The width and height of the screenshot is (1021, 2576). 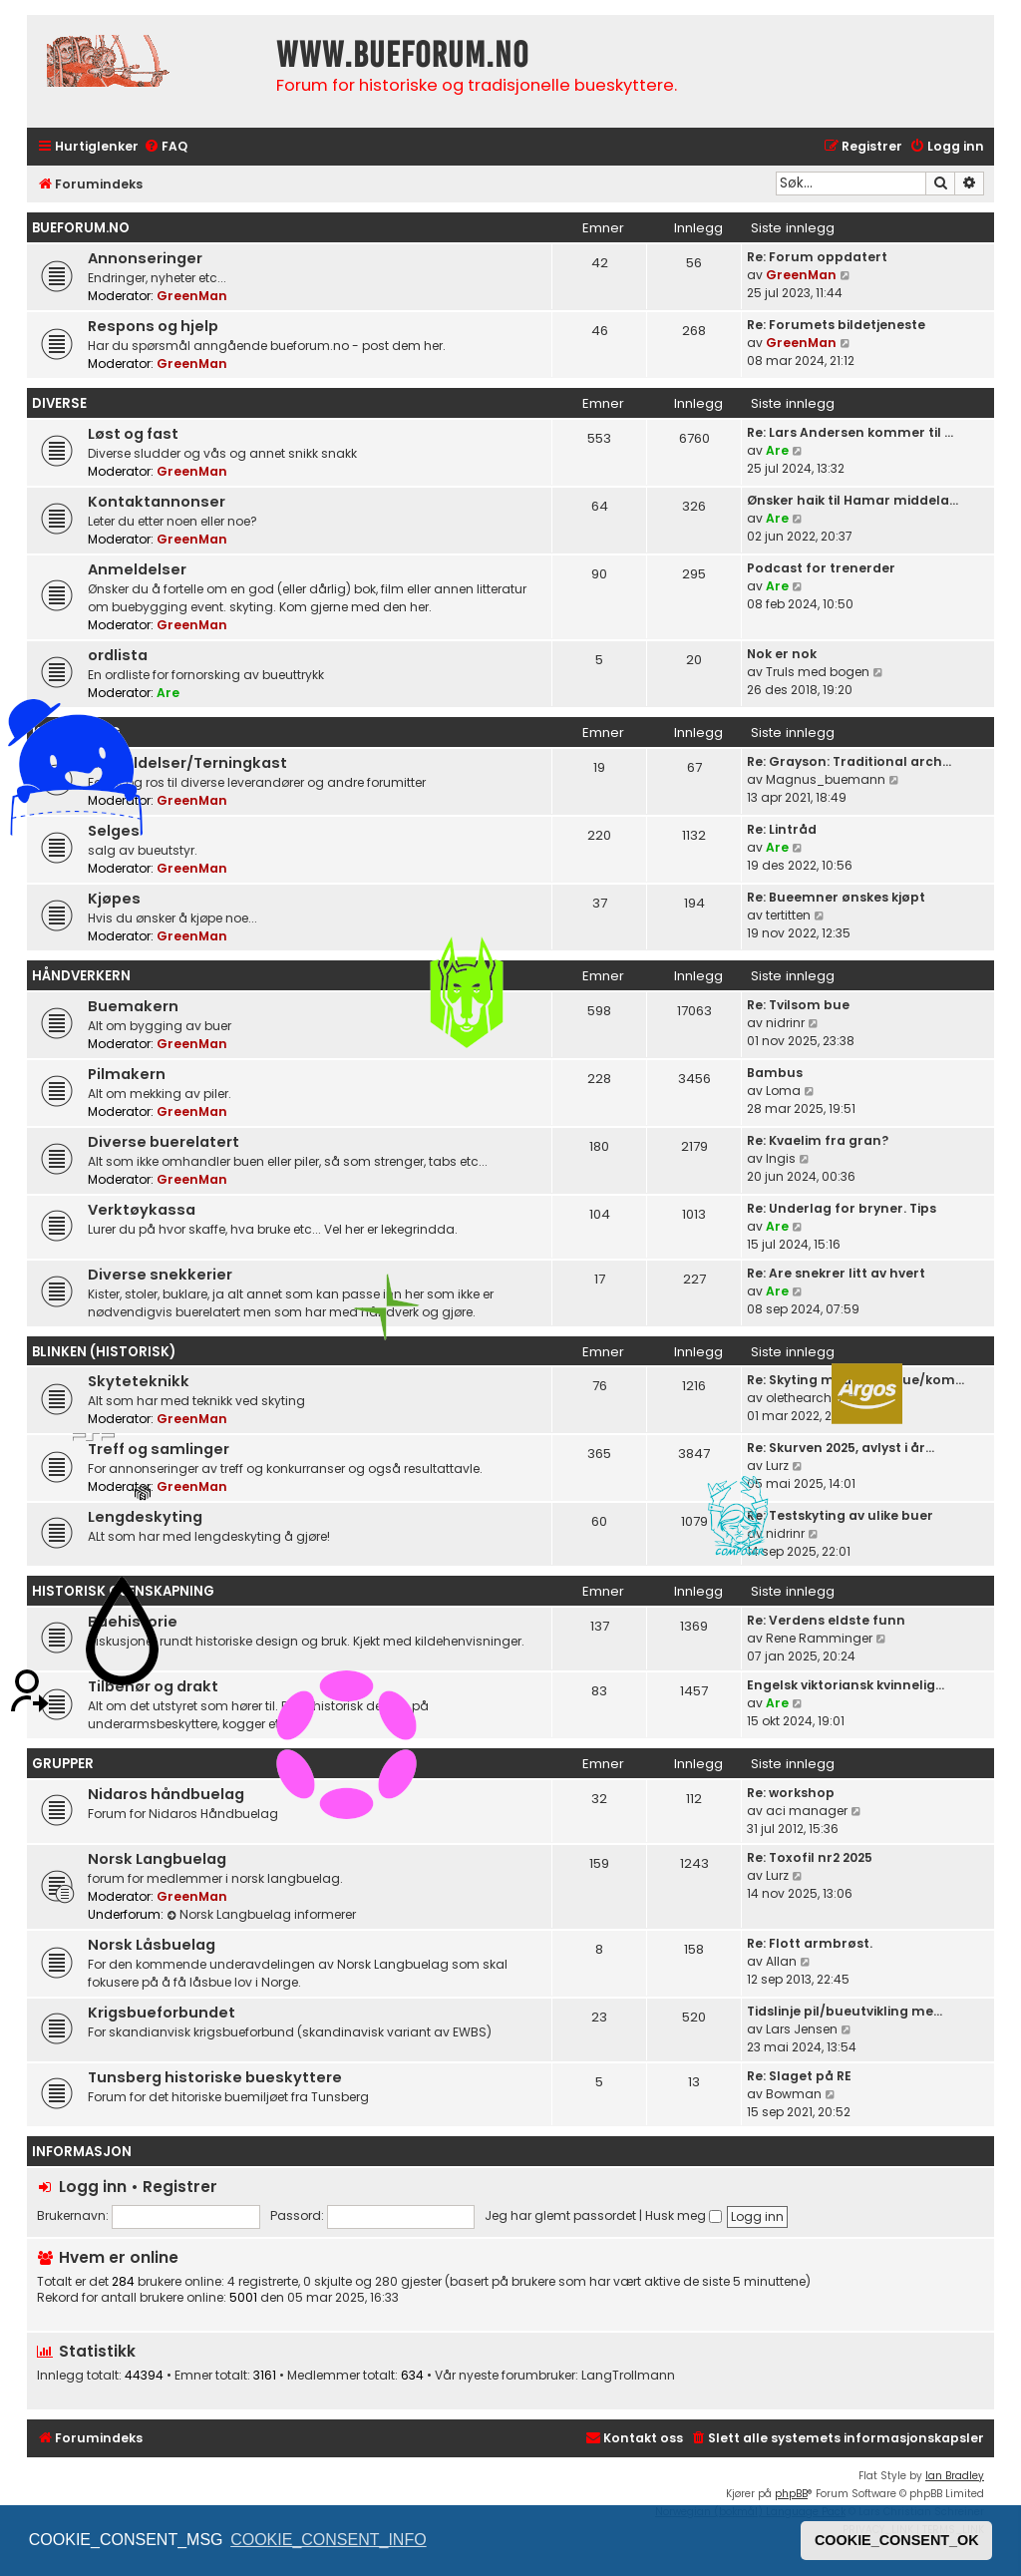 What do you see at coordinates (386, 1306) in the screenshot?
I see `polestar electric vehicle brand logo` at bounding box center [386, 1306].